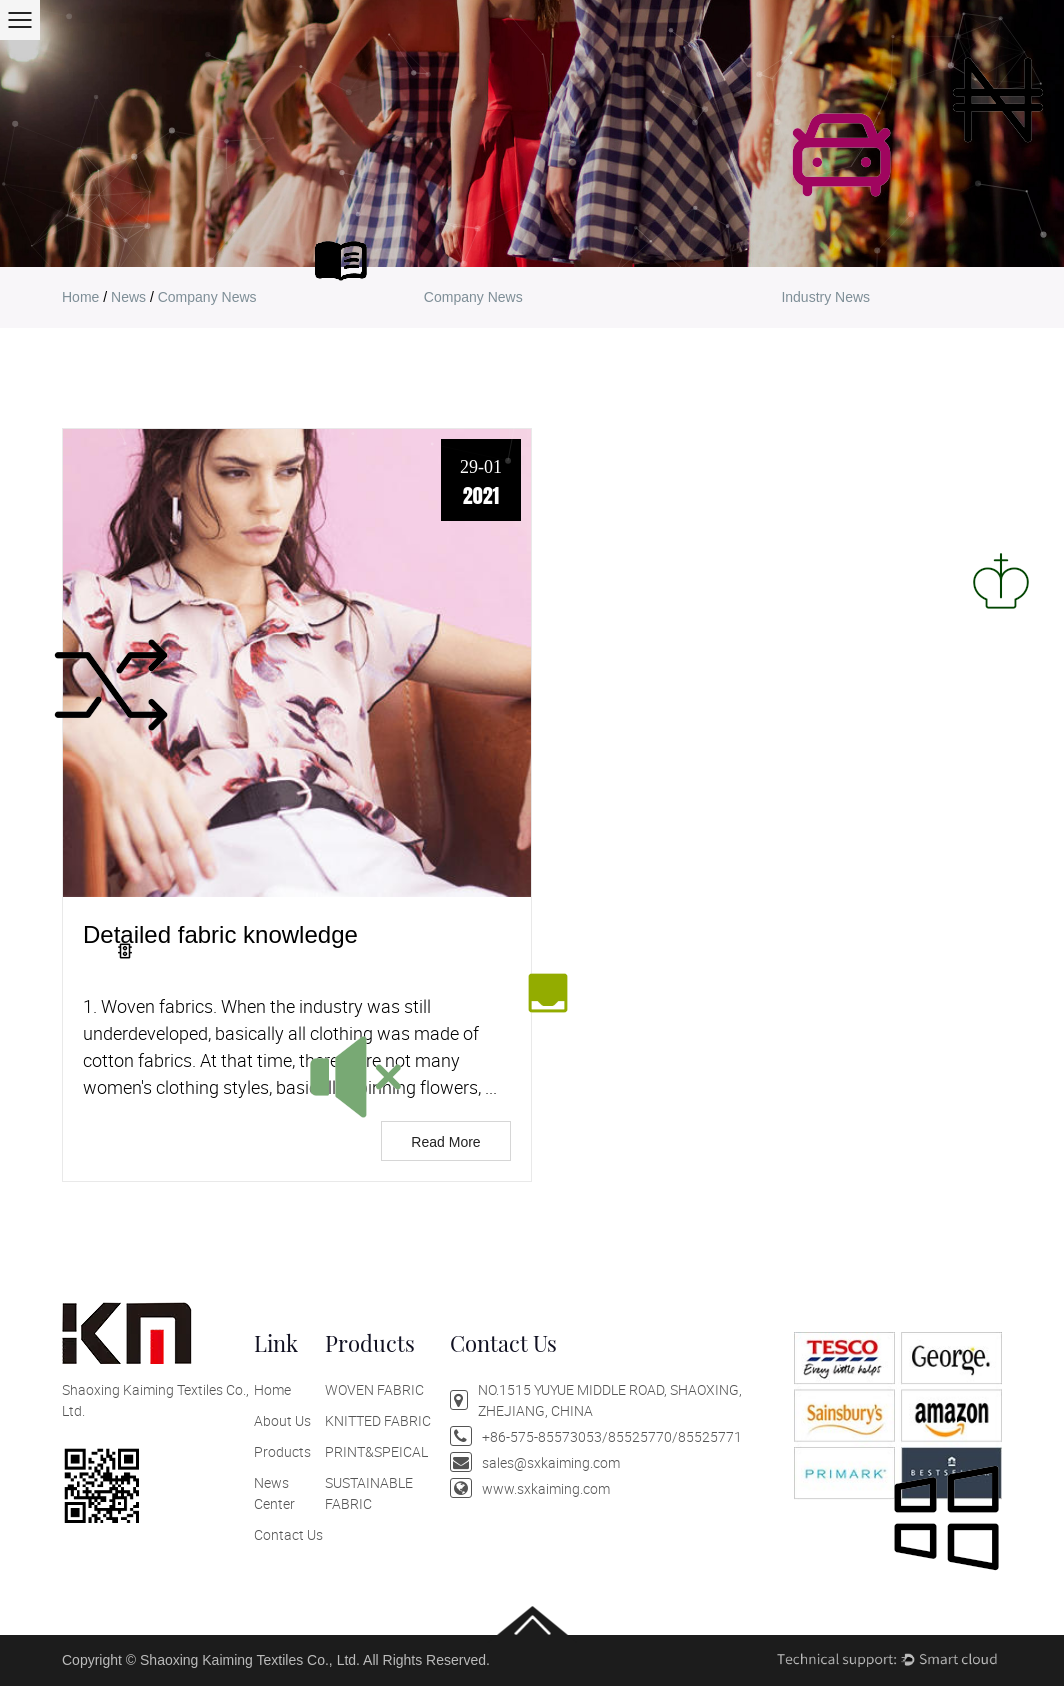 Image resolution: width=1064 pixels, height=1686 pixels. Describe the element at coordinates (109, 685) in the screenshot. I see `shuffle playlist or queue order` at that location.